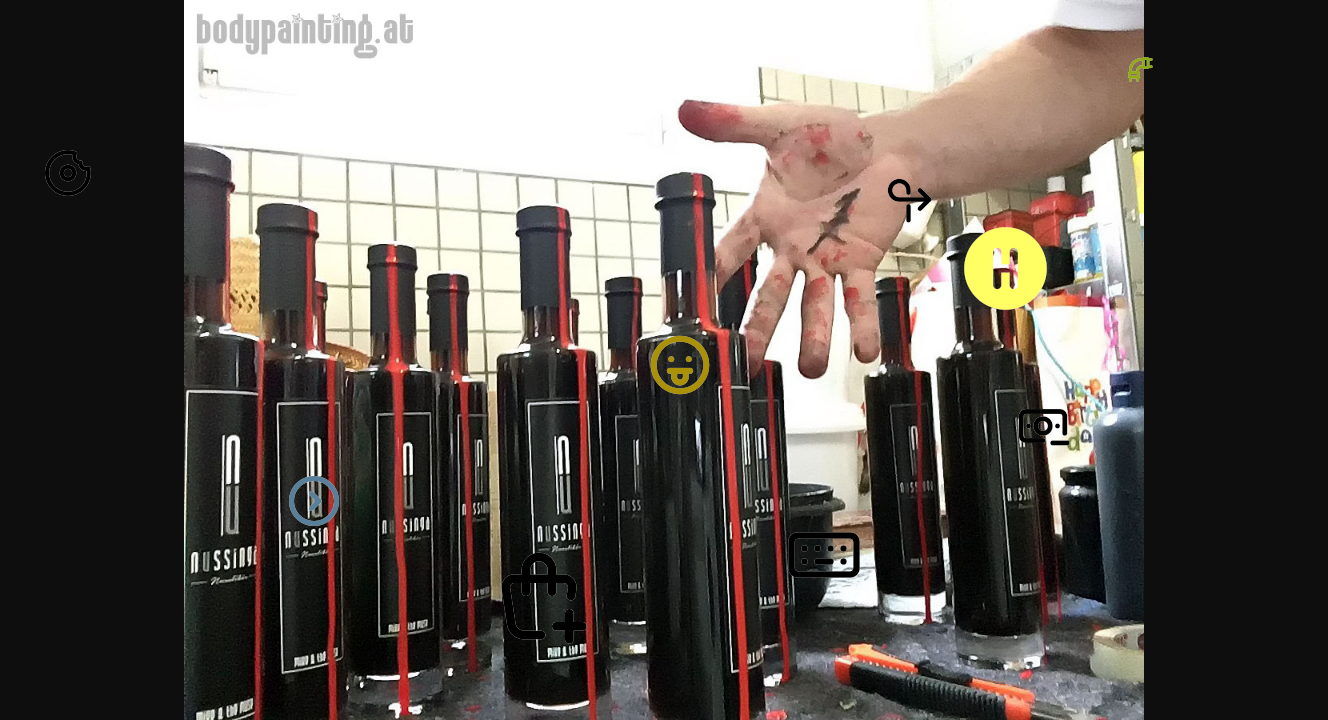 The image size is (1328, 720). I want to click on find nearby hospitals or medical facilities, so click(1005, 268).